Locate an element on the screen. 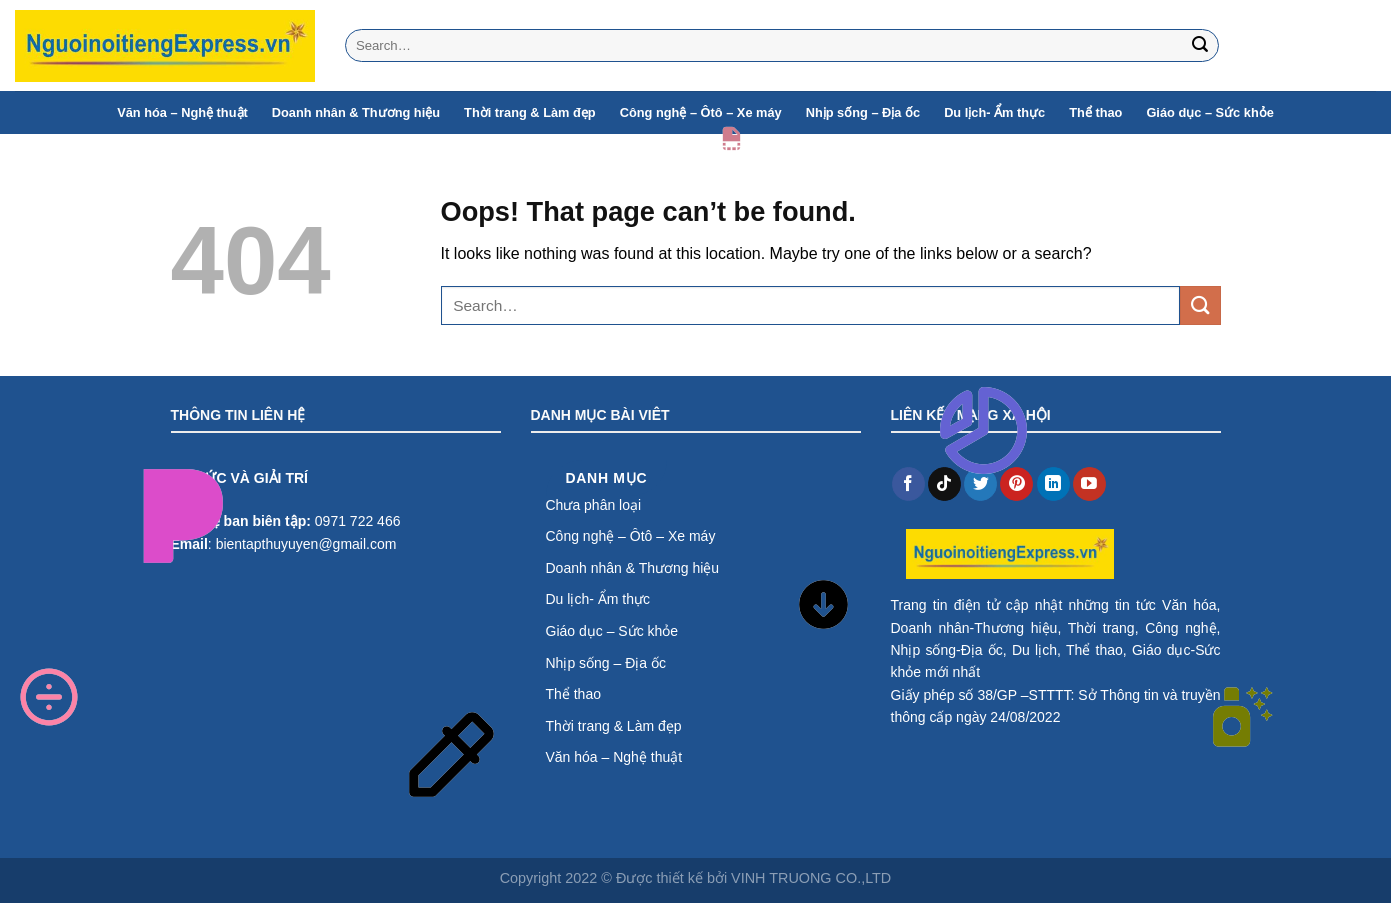  view a segment of analytics data is located at coordinates (983, 430).